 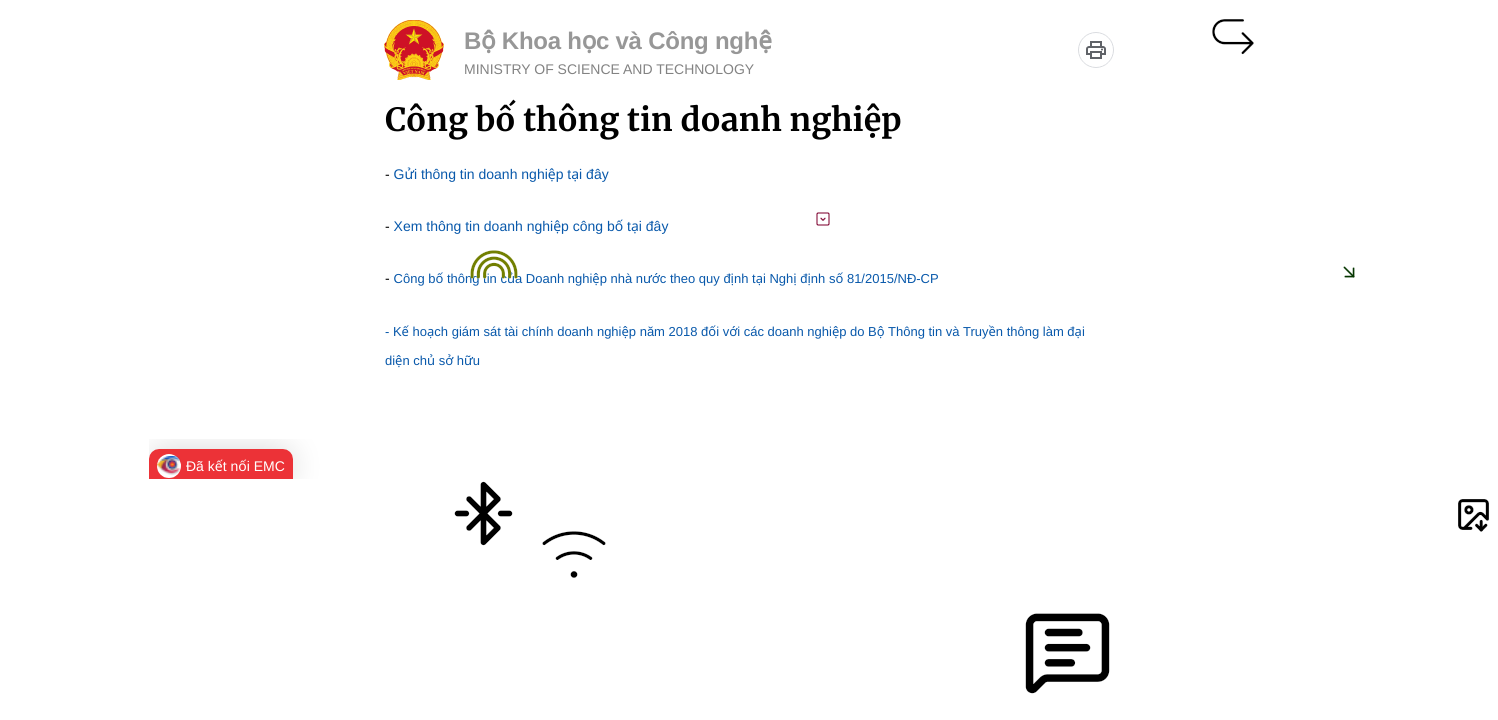 I want to click on indicates moderate wifi signal strength, so click(x=574, y=543).